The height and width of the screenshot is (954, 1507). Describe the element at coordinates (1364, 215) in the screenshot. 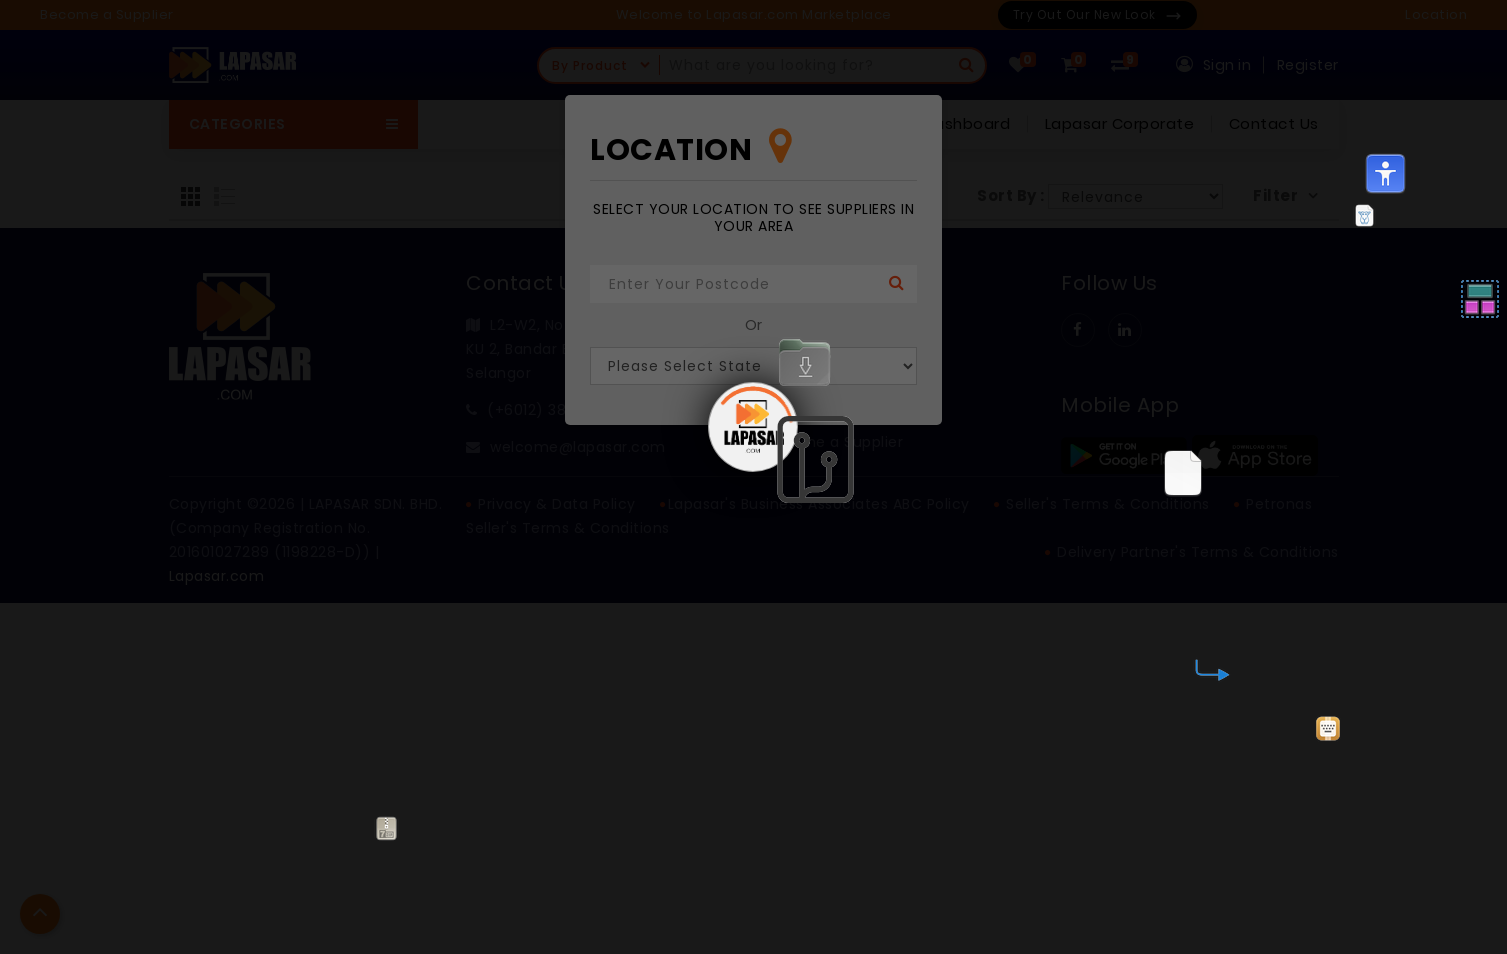

I see `a perl programming language file` at that location.